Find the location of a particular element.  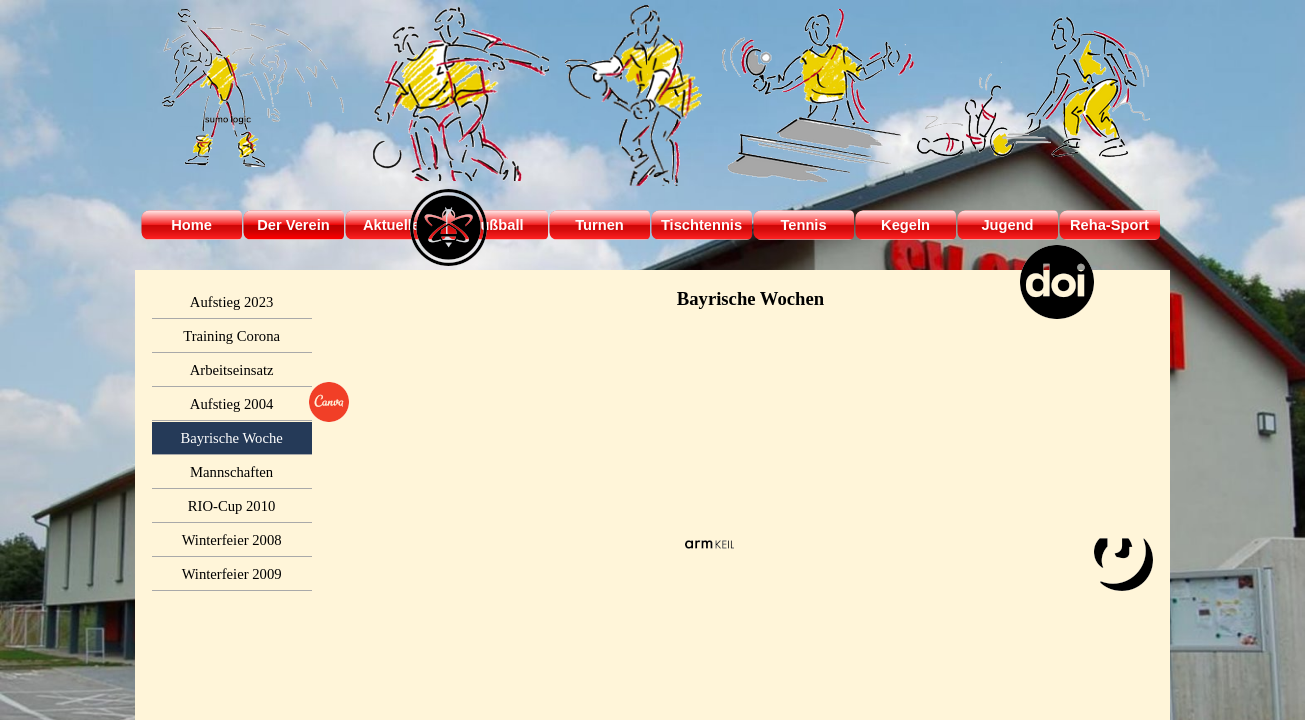

open Canva app is located at coordinates (329, 402).